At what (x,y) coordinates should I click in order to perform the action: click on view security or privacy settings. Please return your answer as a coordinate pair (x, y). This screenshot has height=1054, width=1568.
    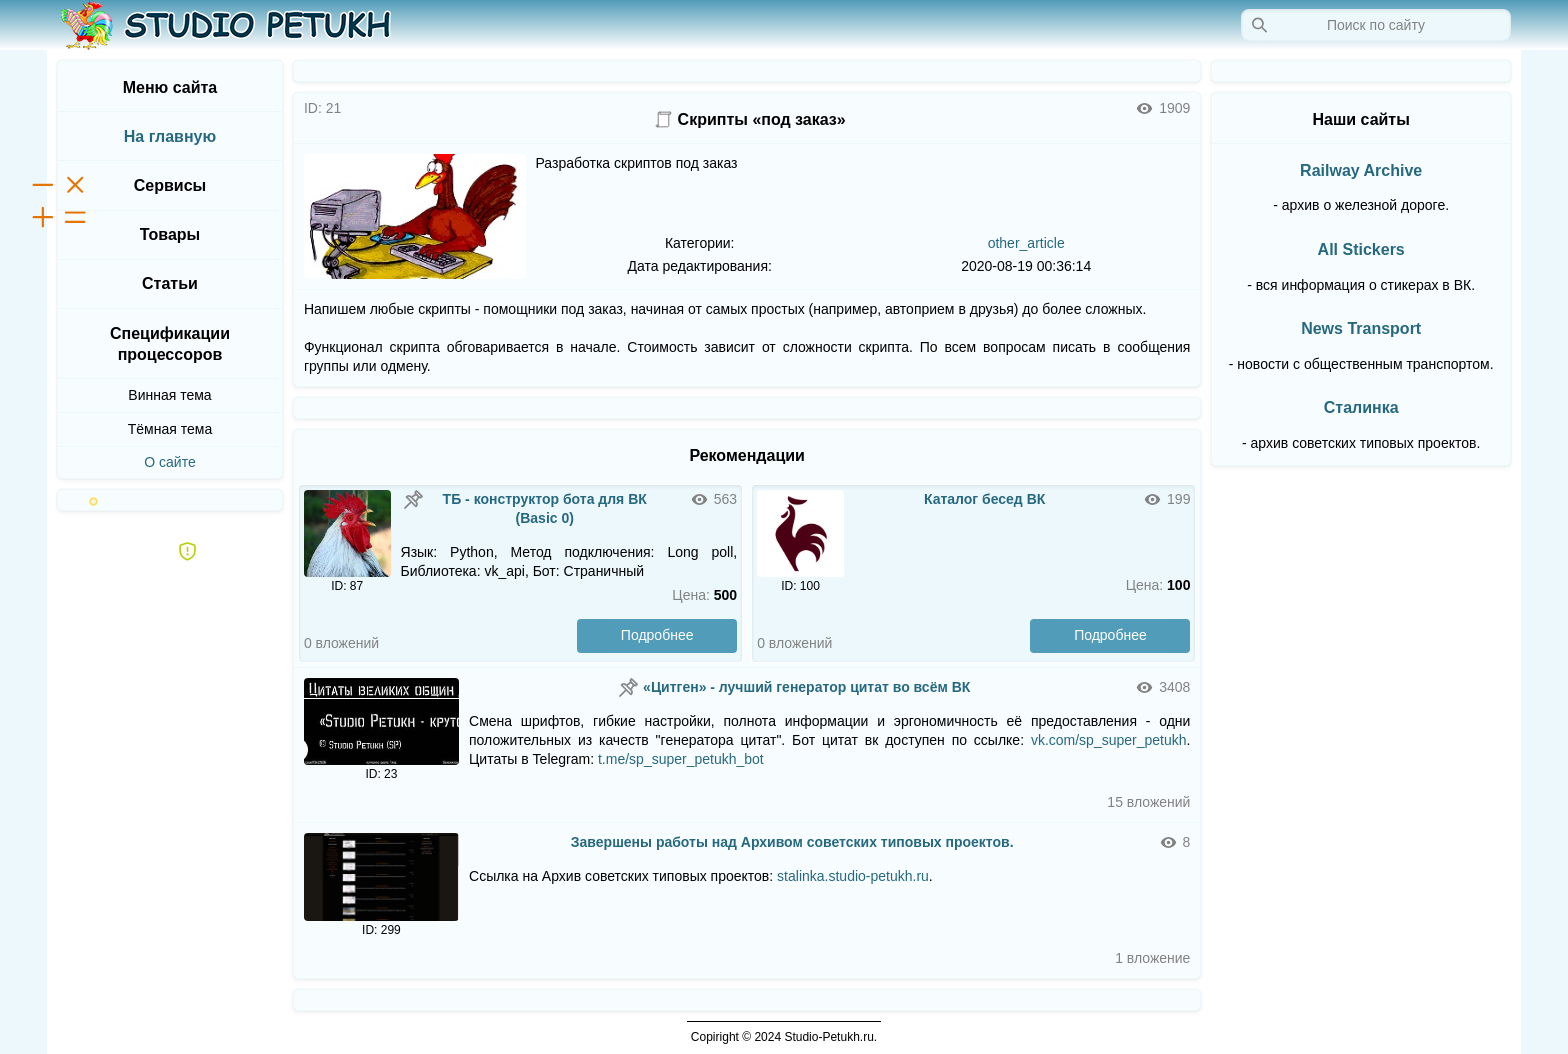
    Looking at the image, I should click on (187, 551).